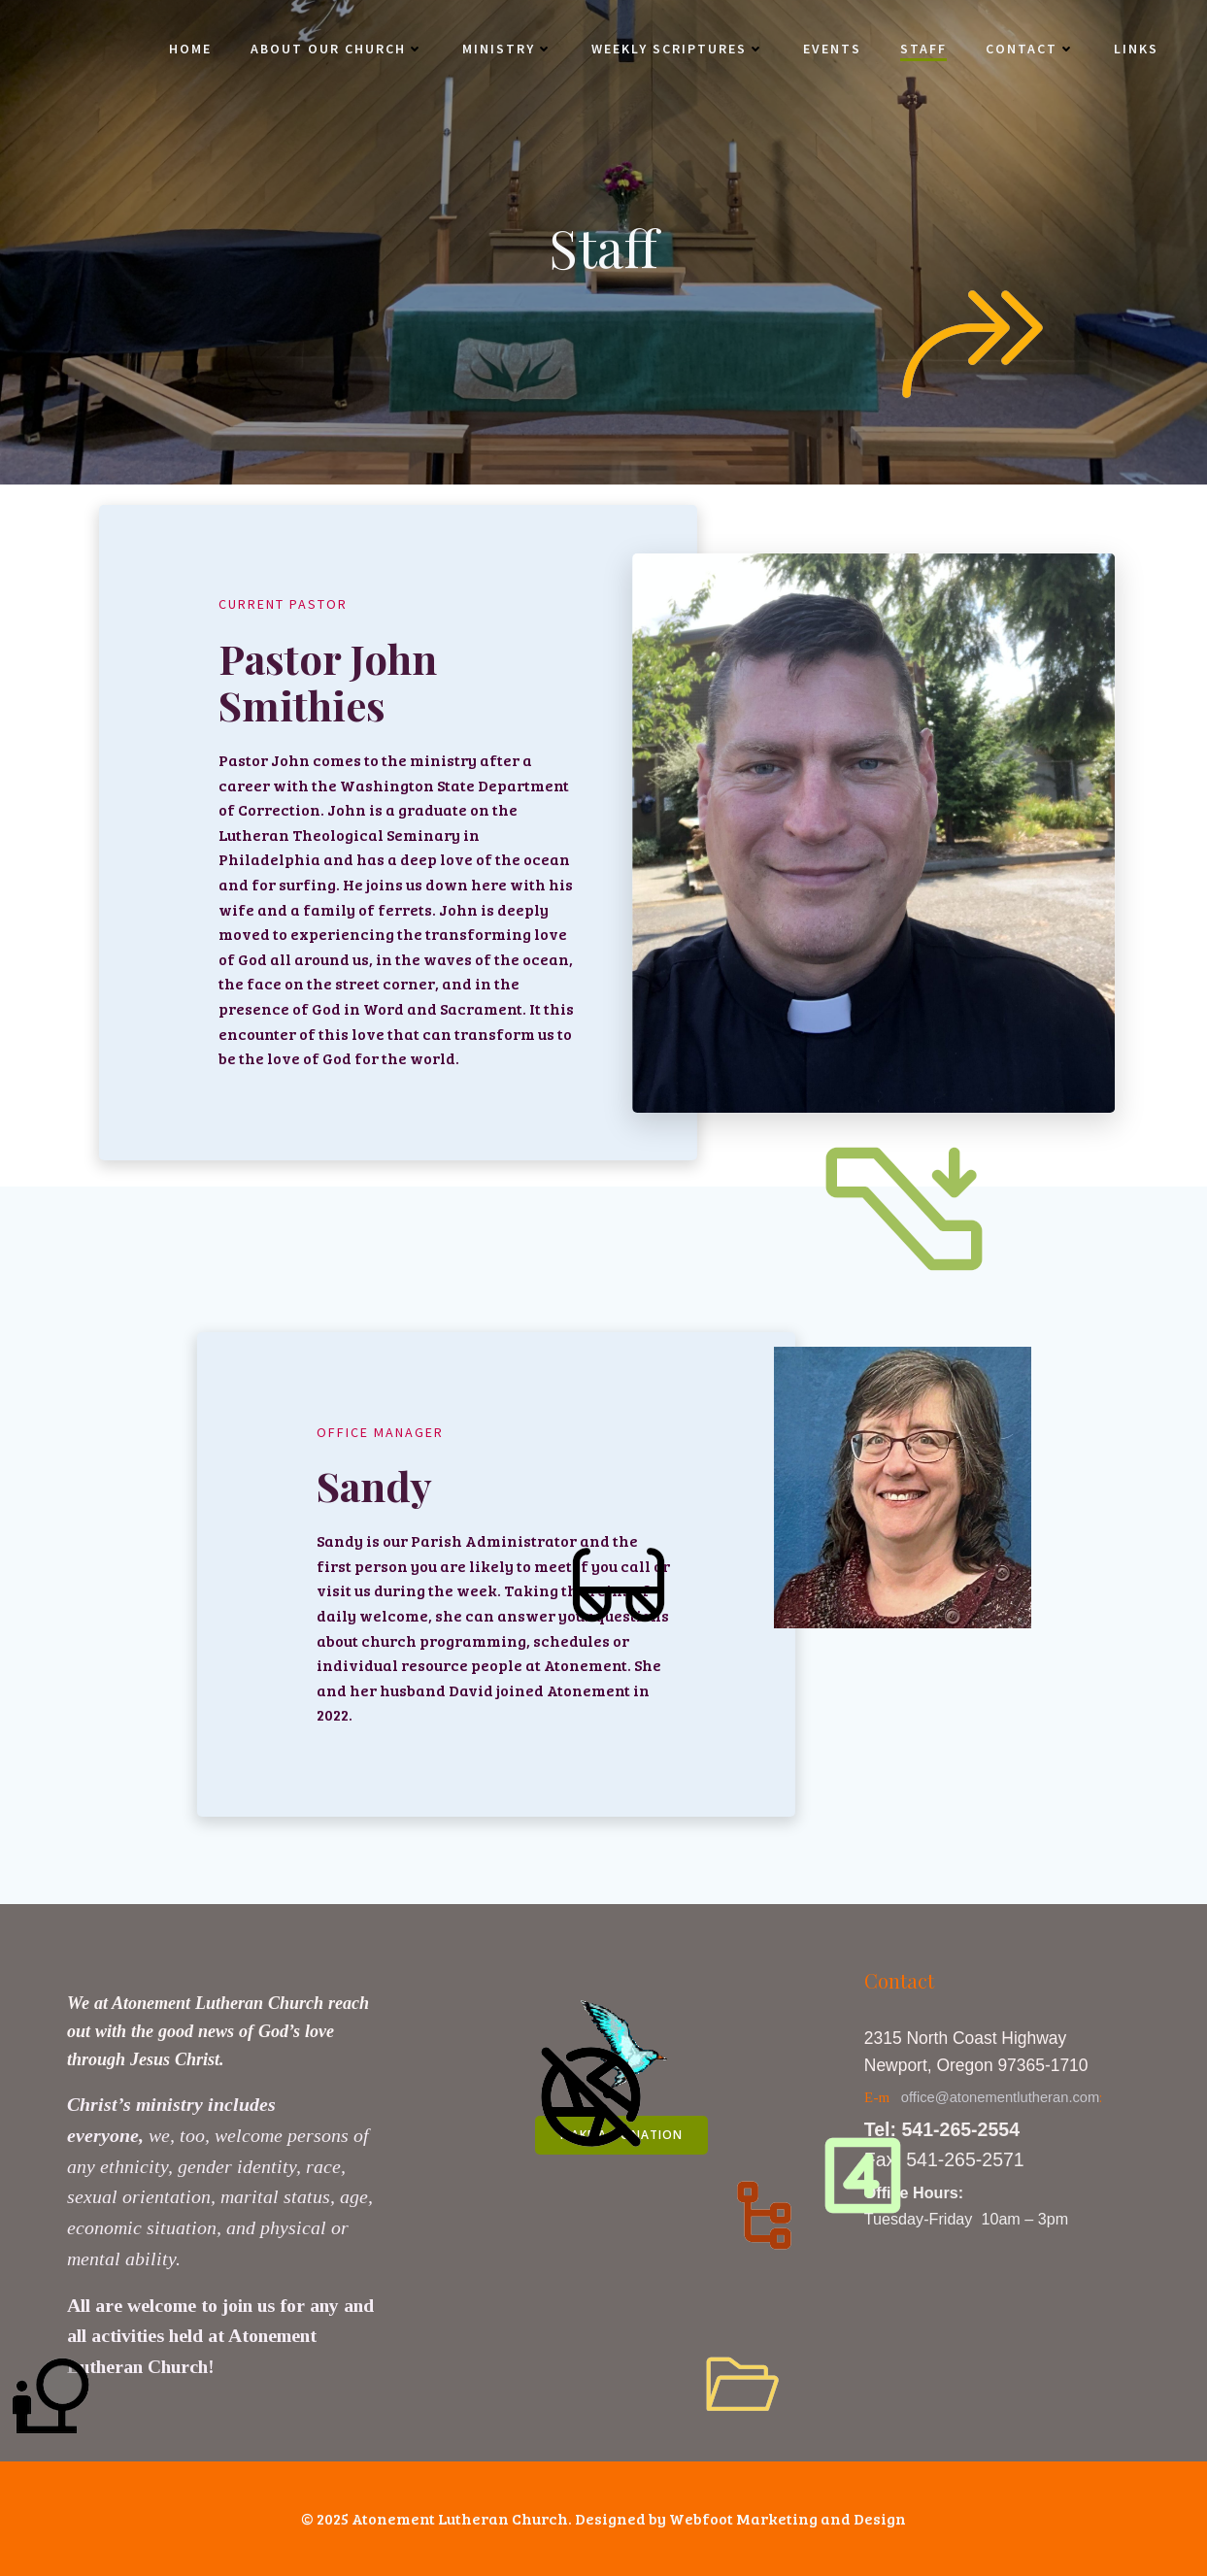 The height and width of the screenshot is (2576, 1207). What do you see at coordinates (972, 344) in the screenshot?
I see `forward or share content to another destination` at bounding box center [972, 344].